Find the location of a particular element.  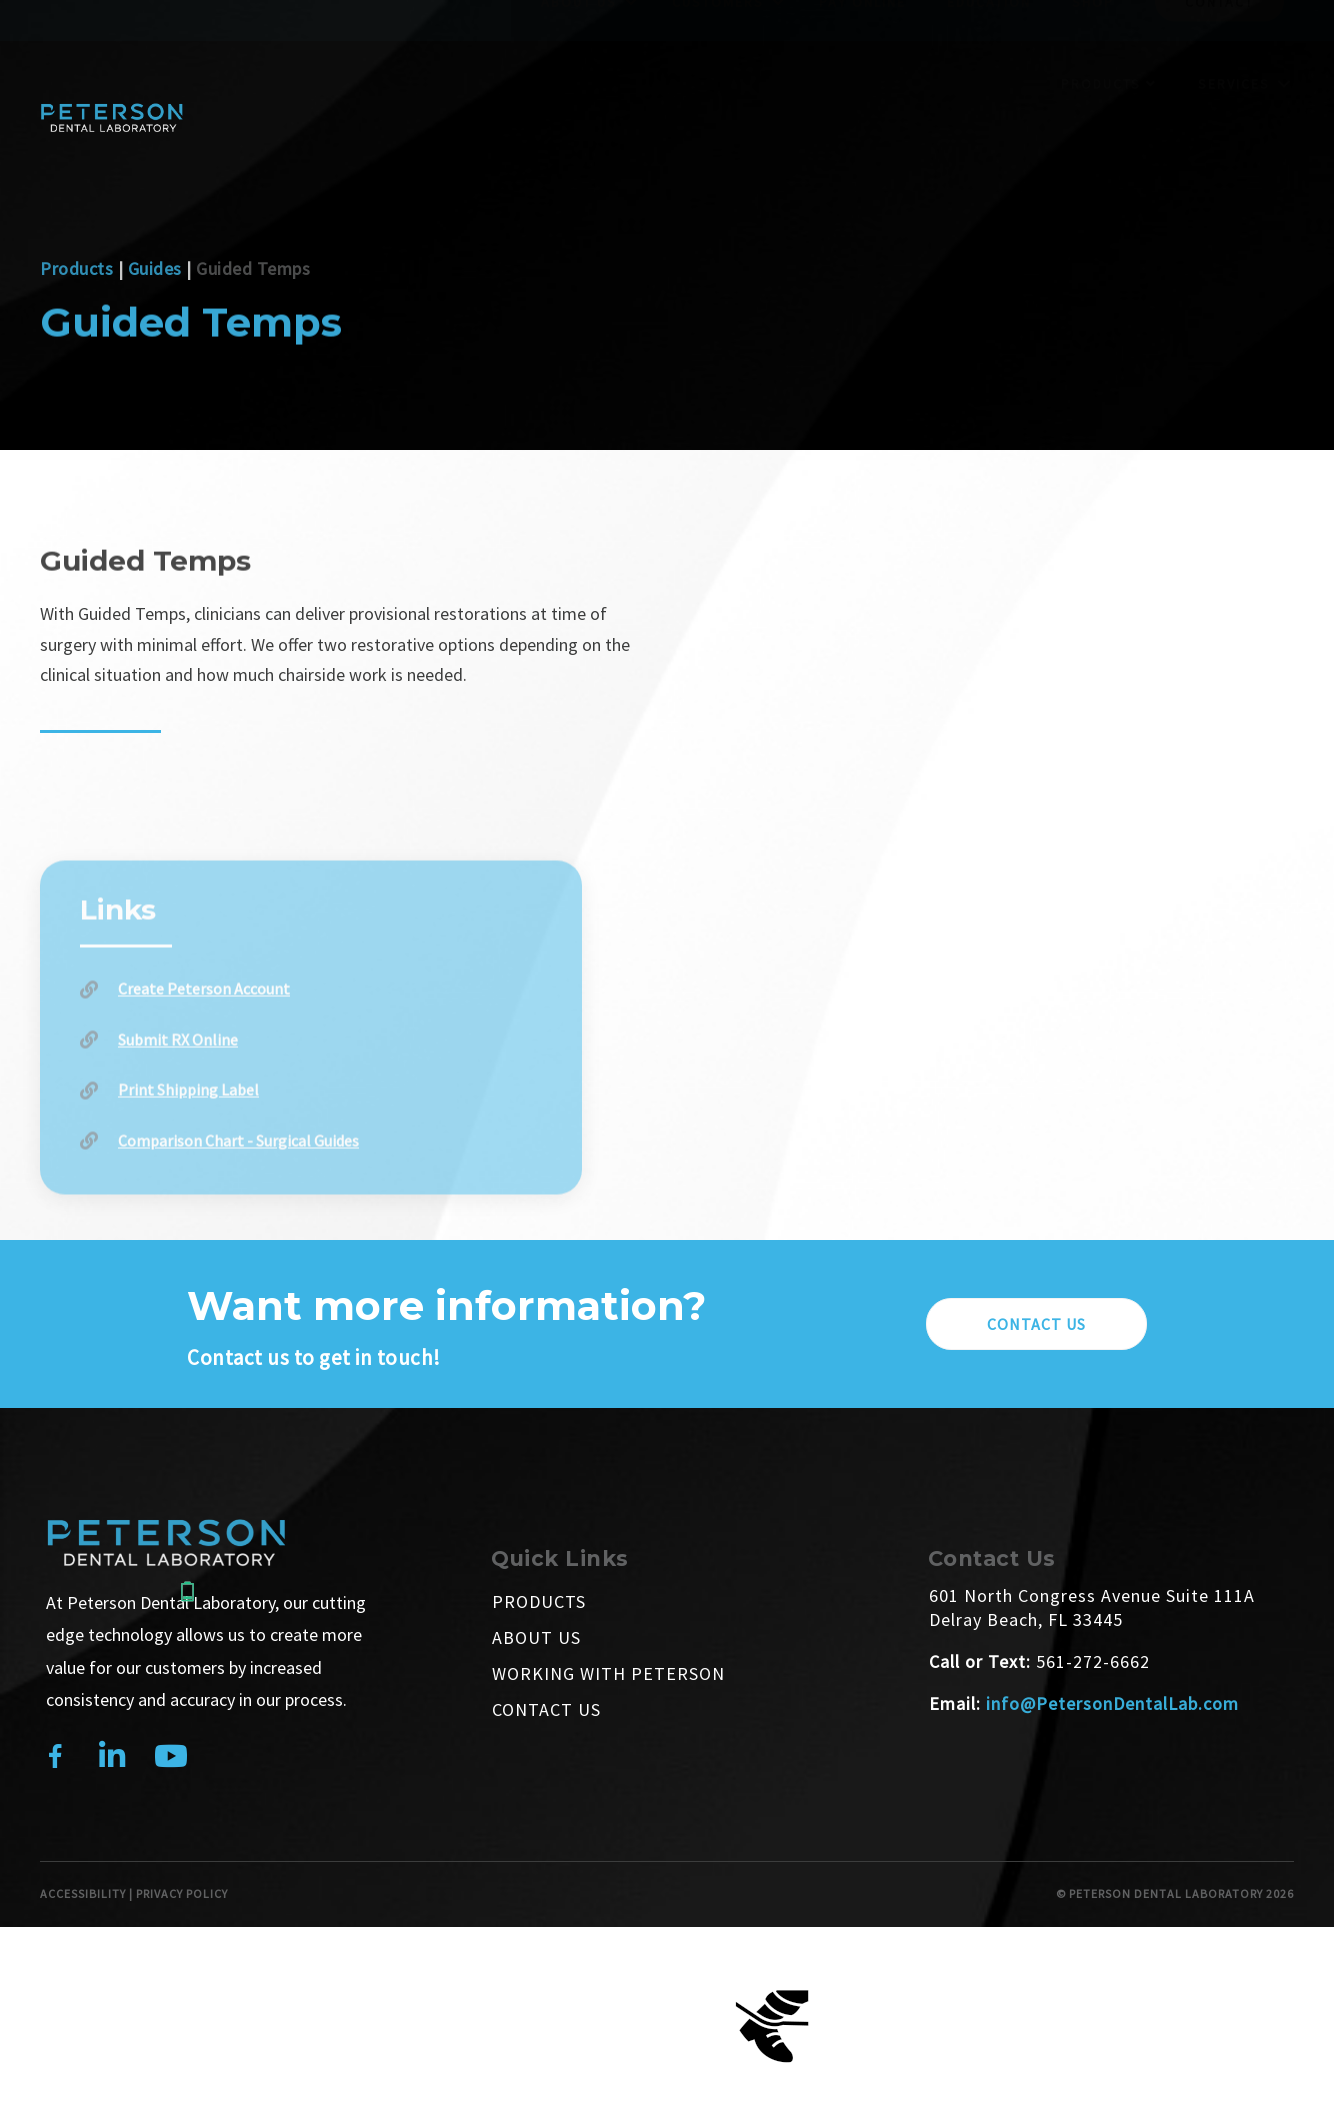

indicates a trap or hazard in gameplay is located at coordinates (772, 2026).